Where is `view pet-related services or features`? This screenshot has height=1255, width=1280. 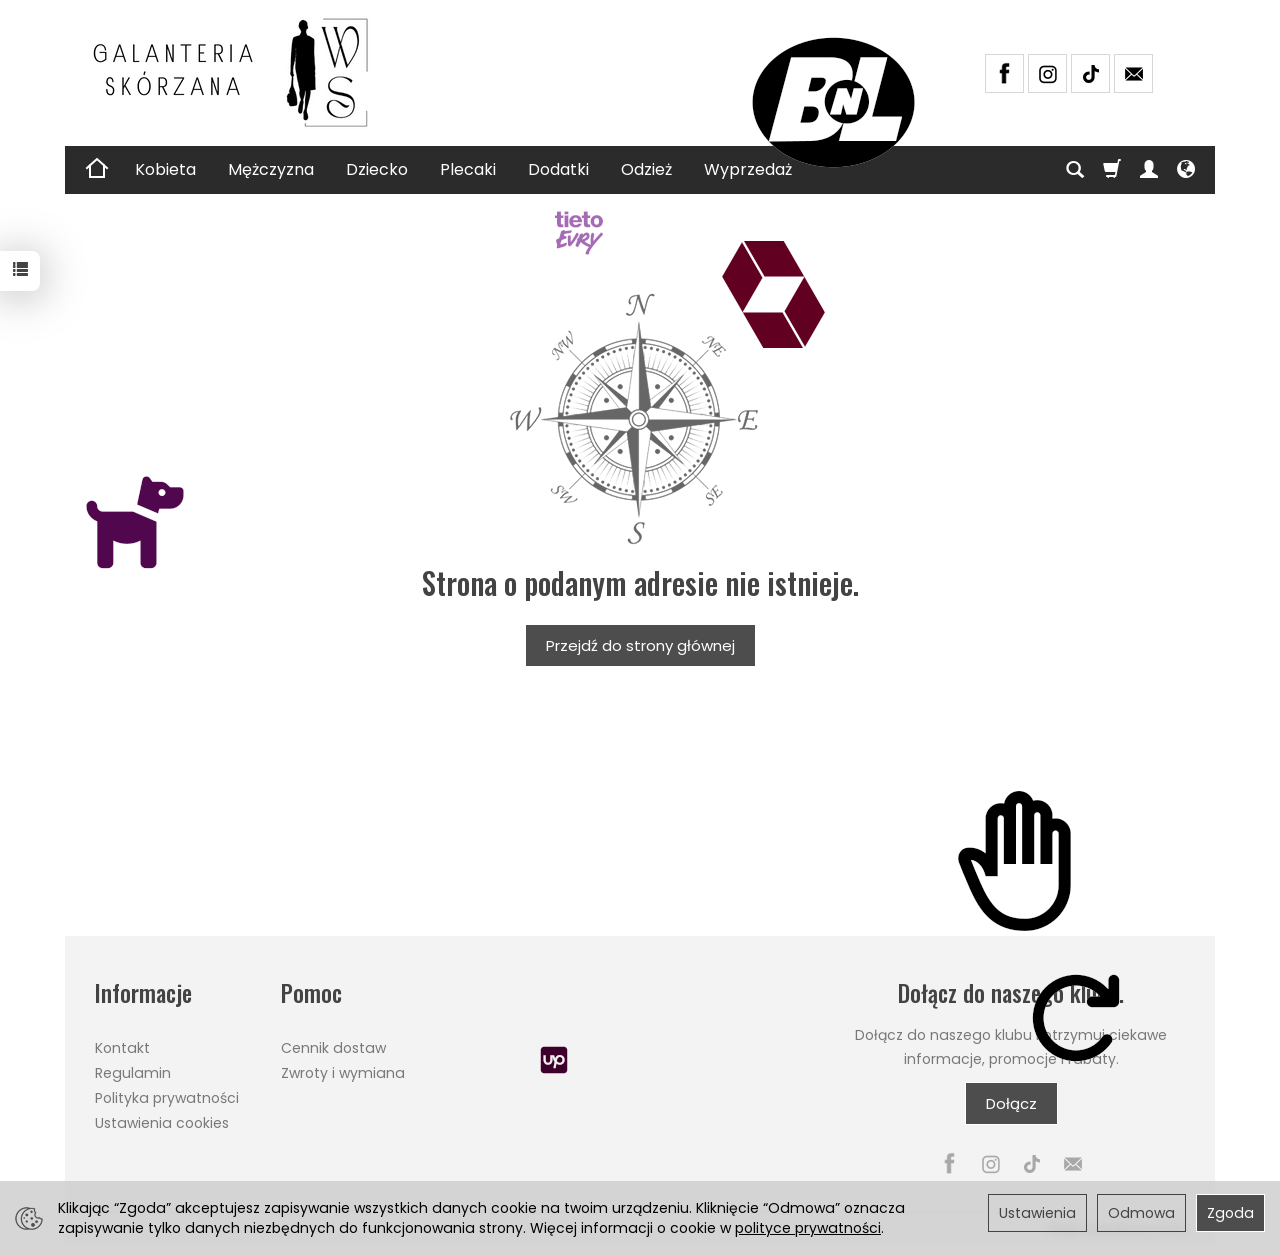
view pet-related services or features is located at coordinates (135, 525).